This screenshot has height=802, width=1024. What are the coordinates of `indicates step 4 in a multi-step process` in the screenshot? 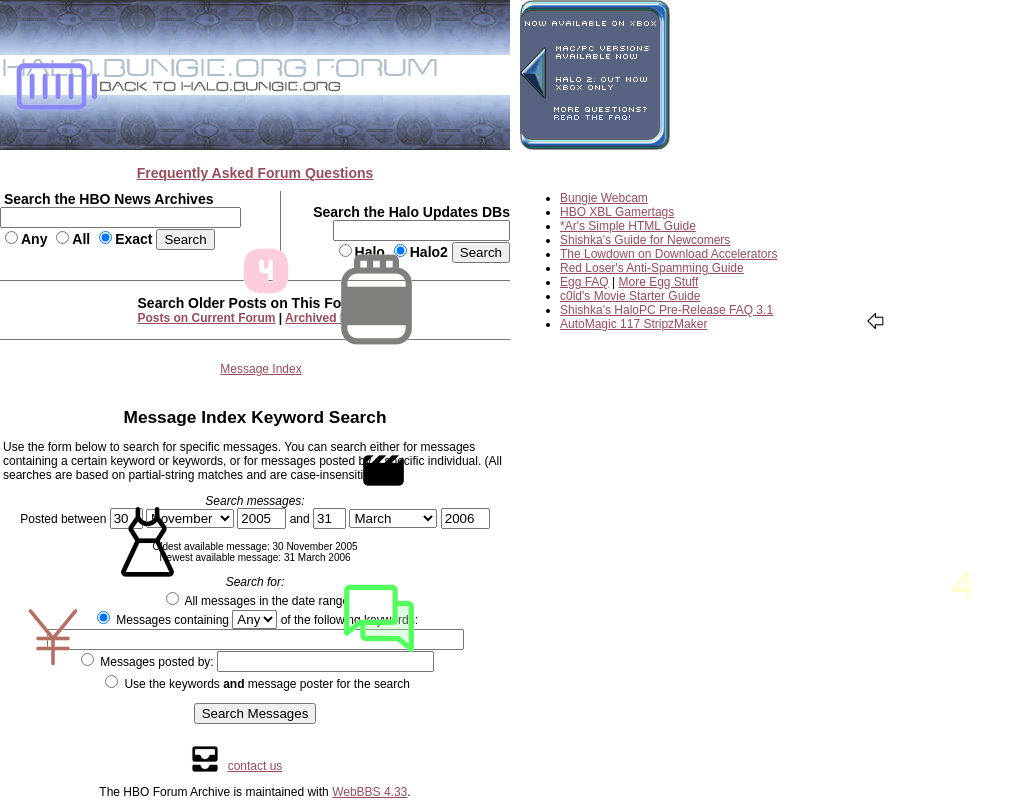 It's located at (266, 271).